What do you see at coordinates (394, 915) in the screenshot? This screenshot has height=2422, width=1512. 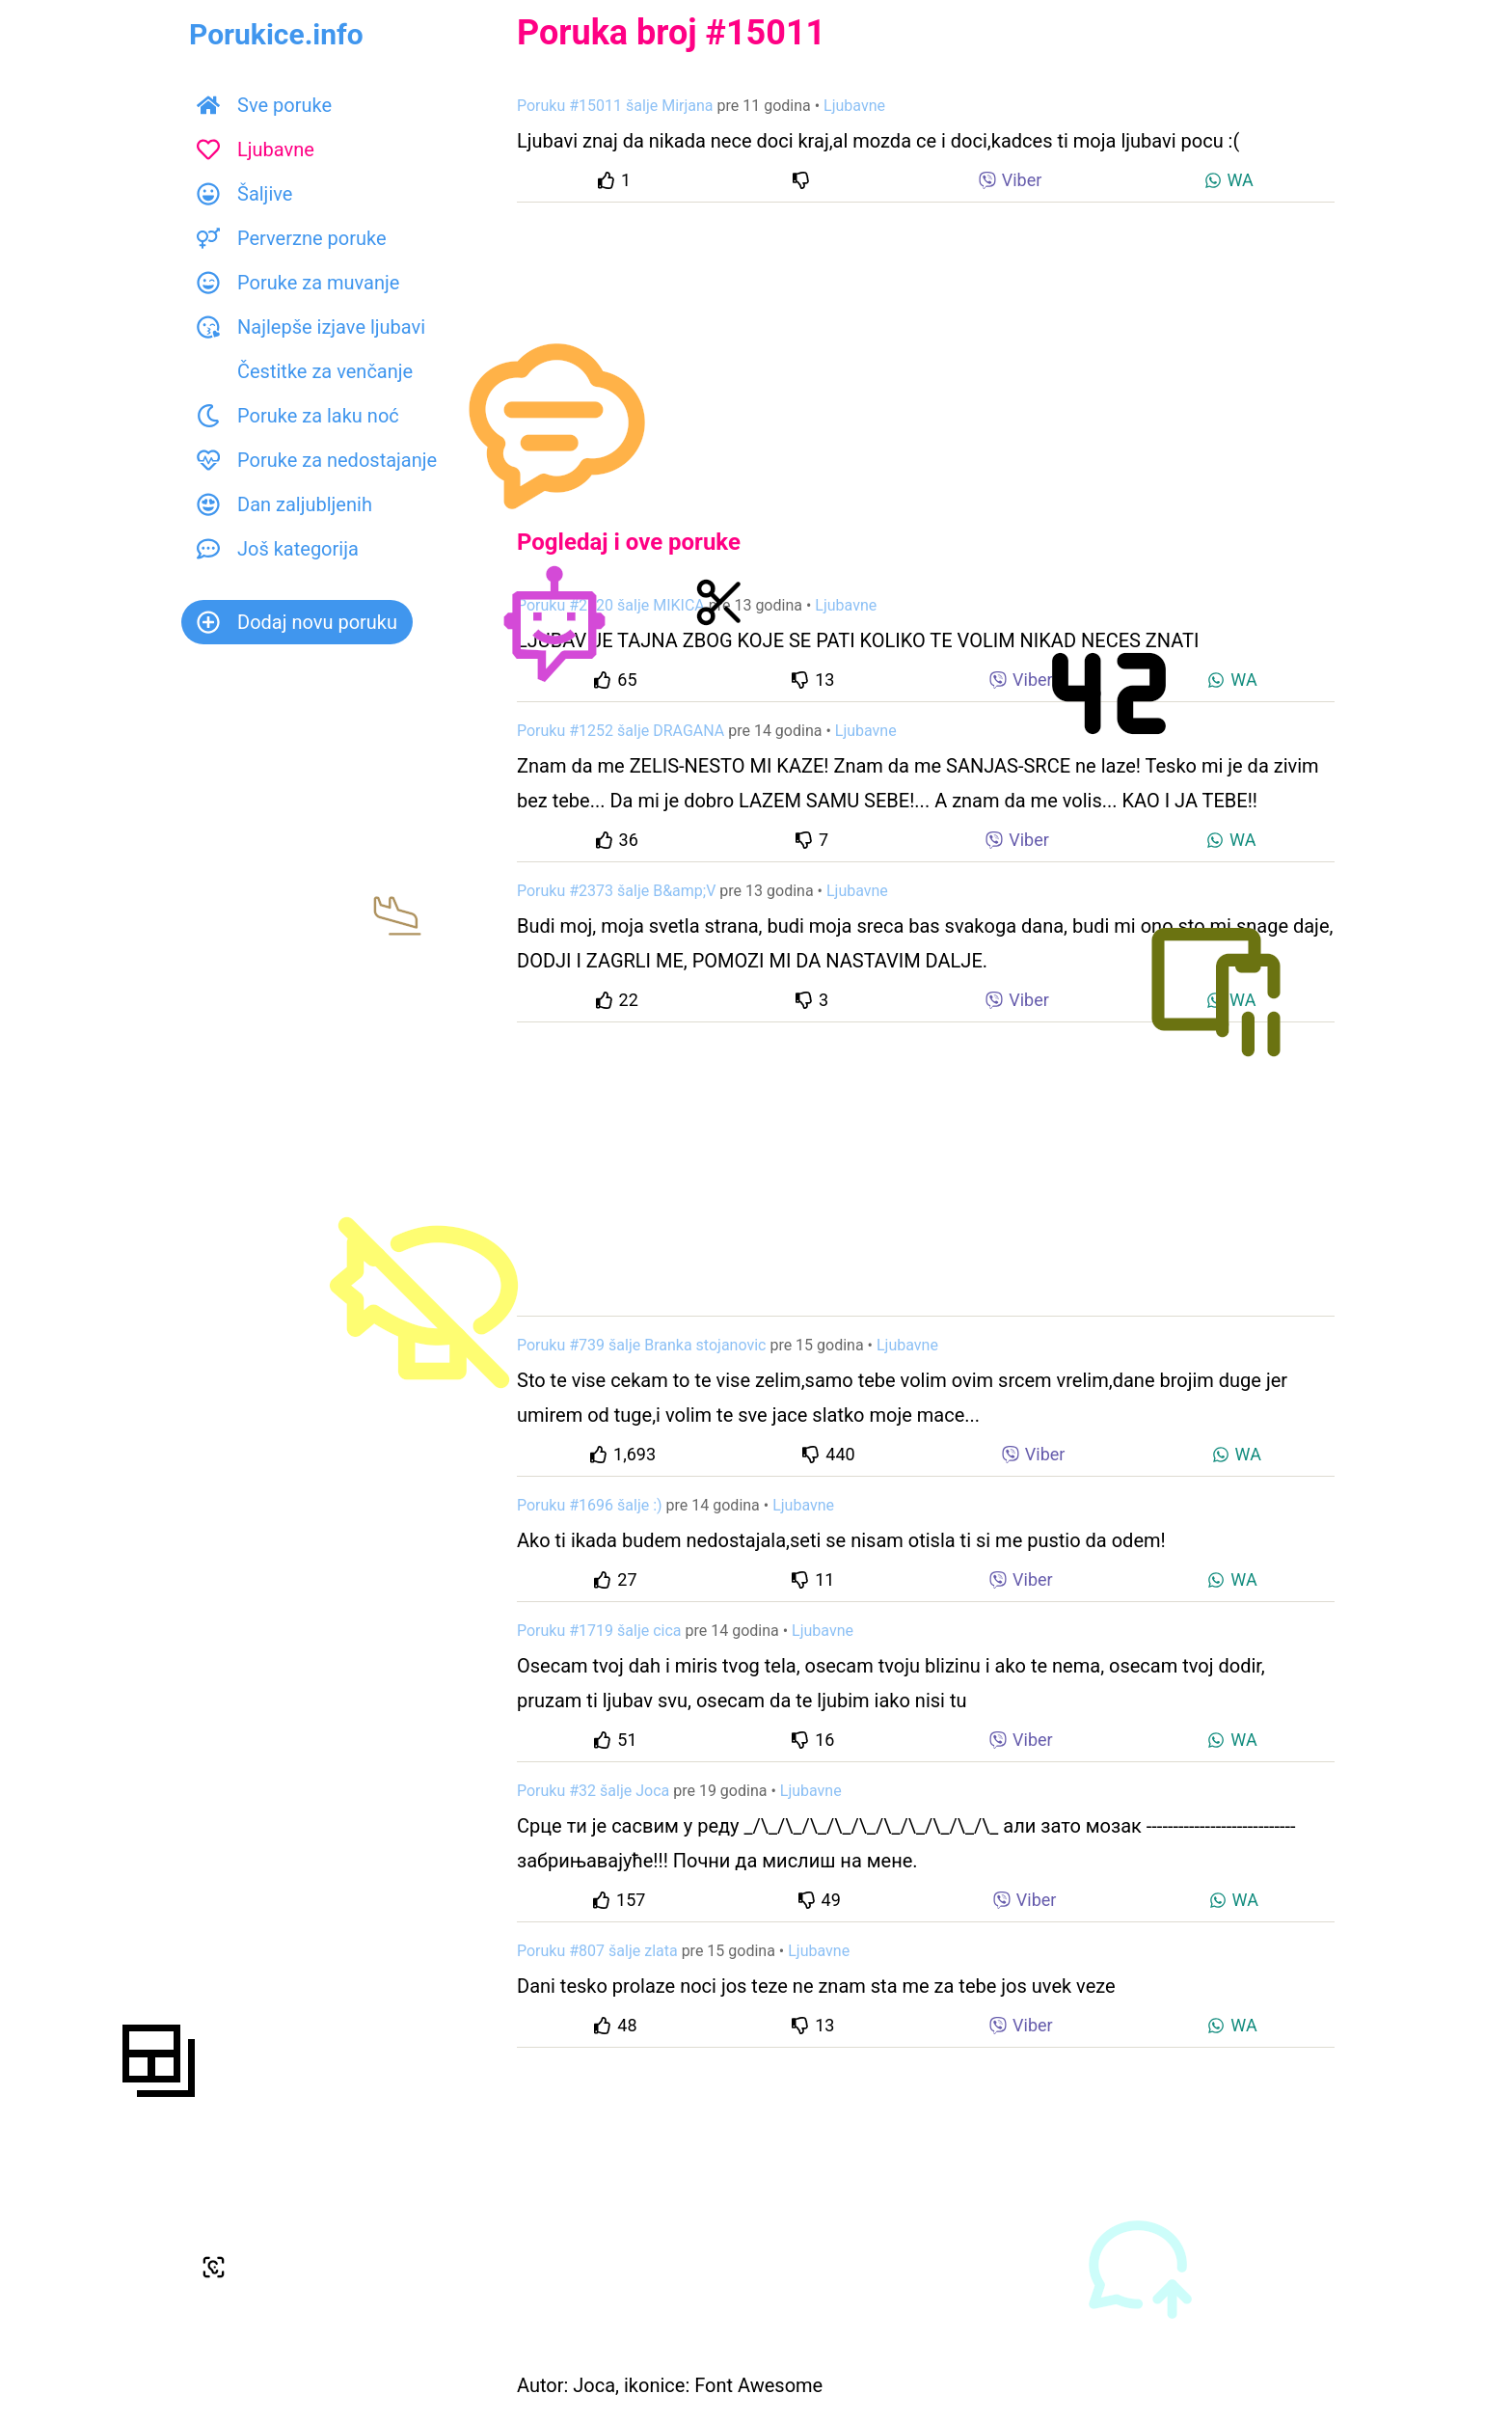 I see `indicates flight arrival or landing status` at bounding box center [394, 915].